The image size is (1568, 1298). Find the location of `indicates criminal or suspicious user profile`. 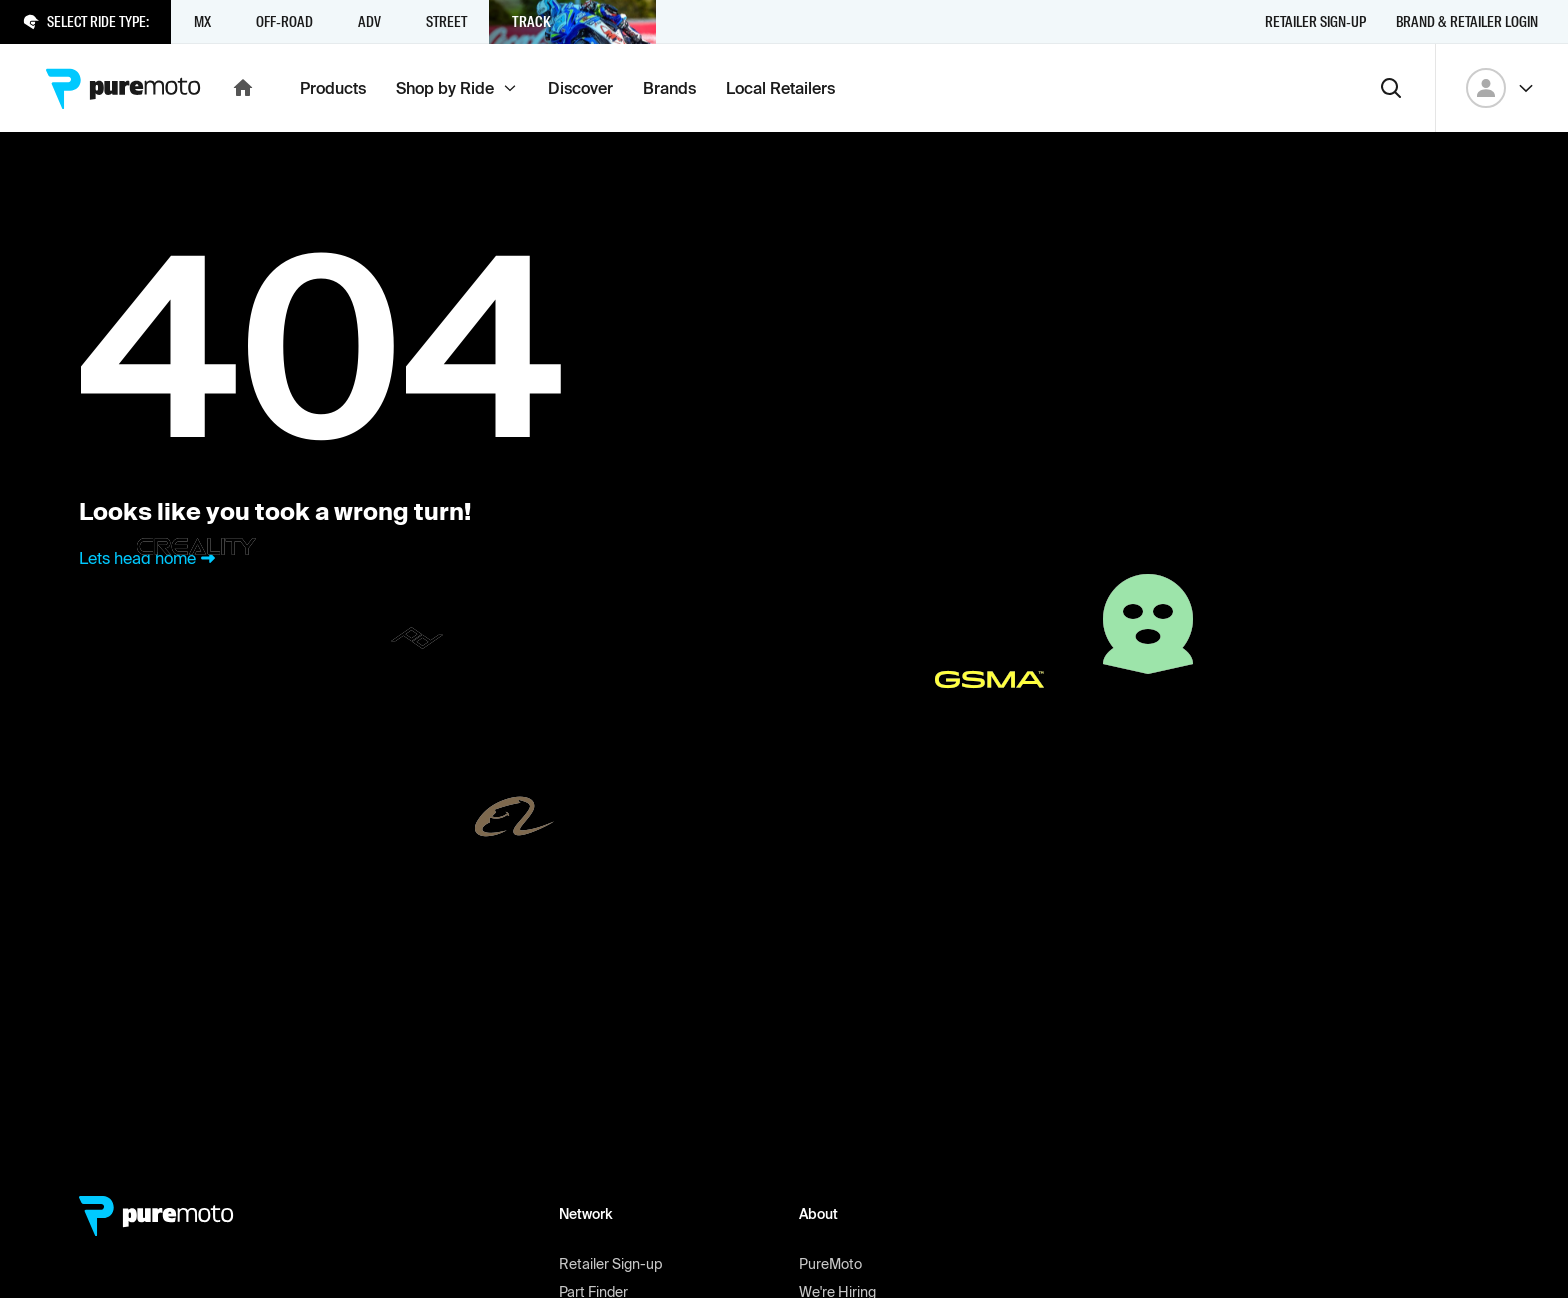

indicates criminal or suspicious user profile is located at coordinates (1148, 624).